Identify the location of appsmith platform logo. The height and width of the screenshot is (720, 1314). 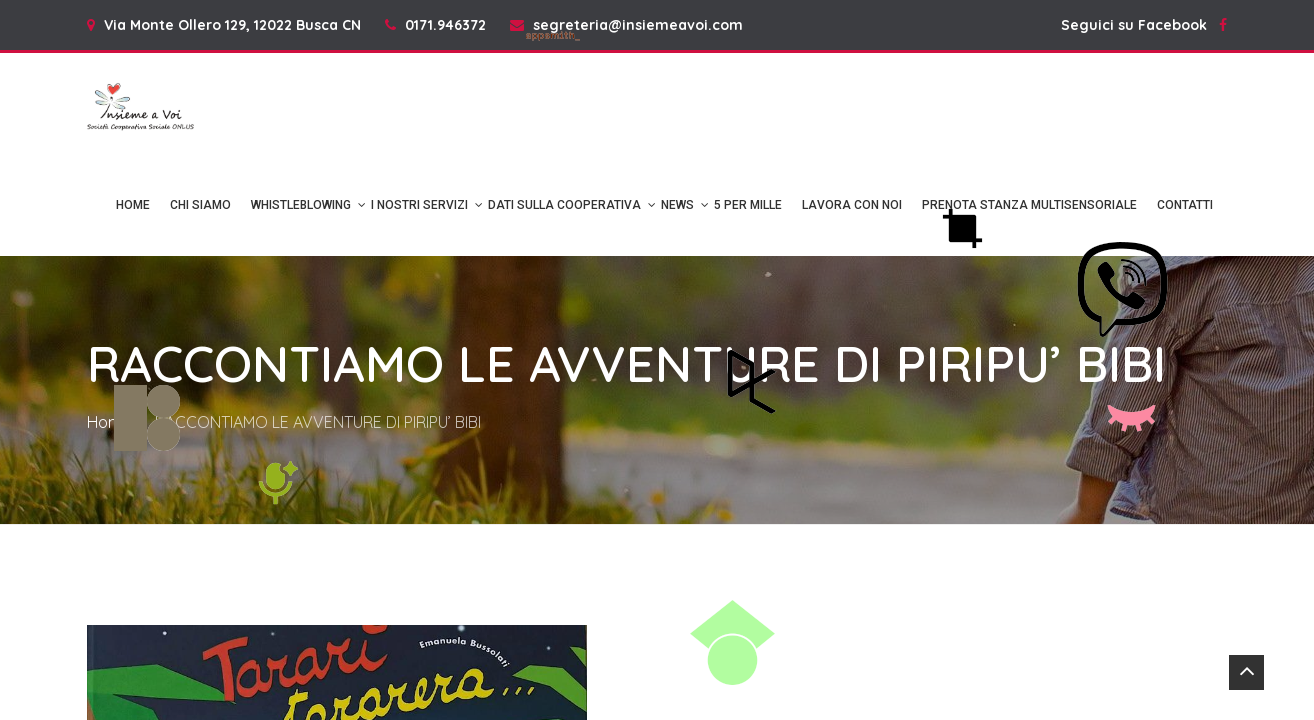
(553, 36).